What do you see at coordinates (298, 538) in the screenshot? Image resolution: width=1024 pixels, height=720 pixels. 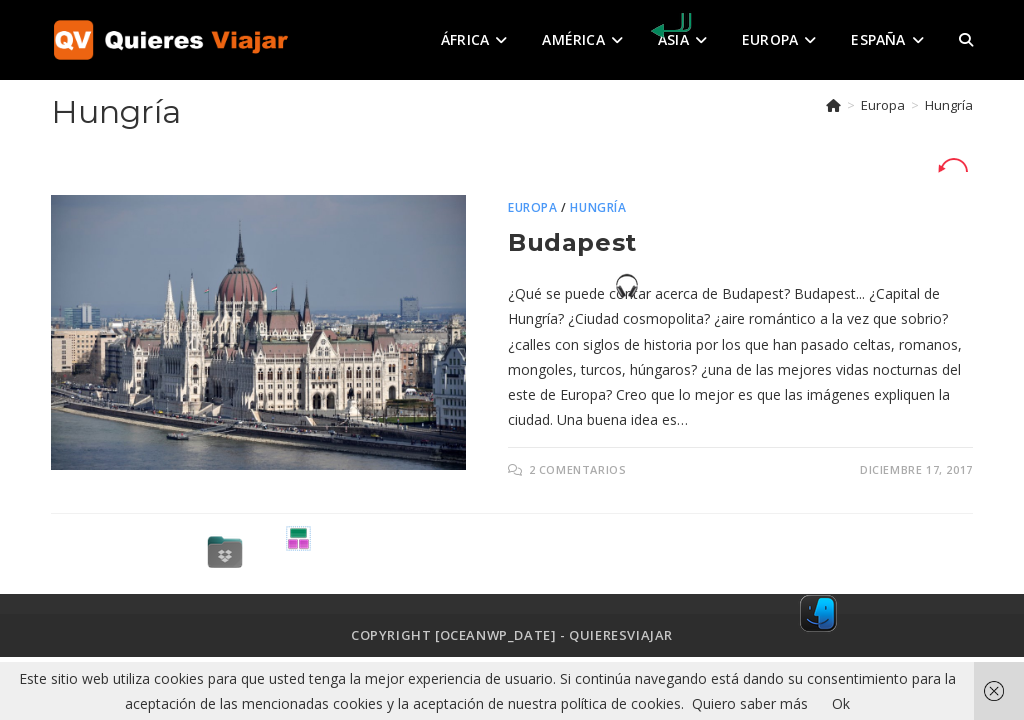 I see `select all items in the current view` at bounding box center [298, 538].